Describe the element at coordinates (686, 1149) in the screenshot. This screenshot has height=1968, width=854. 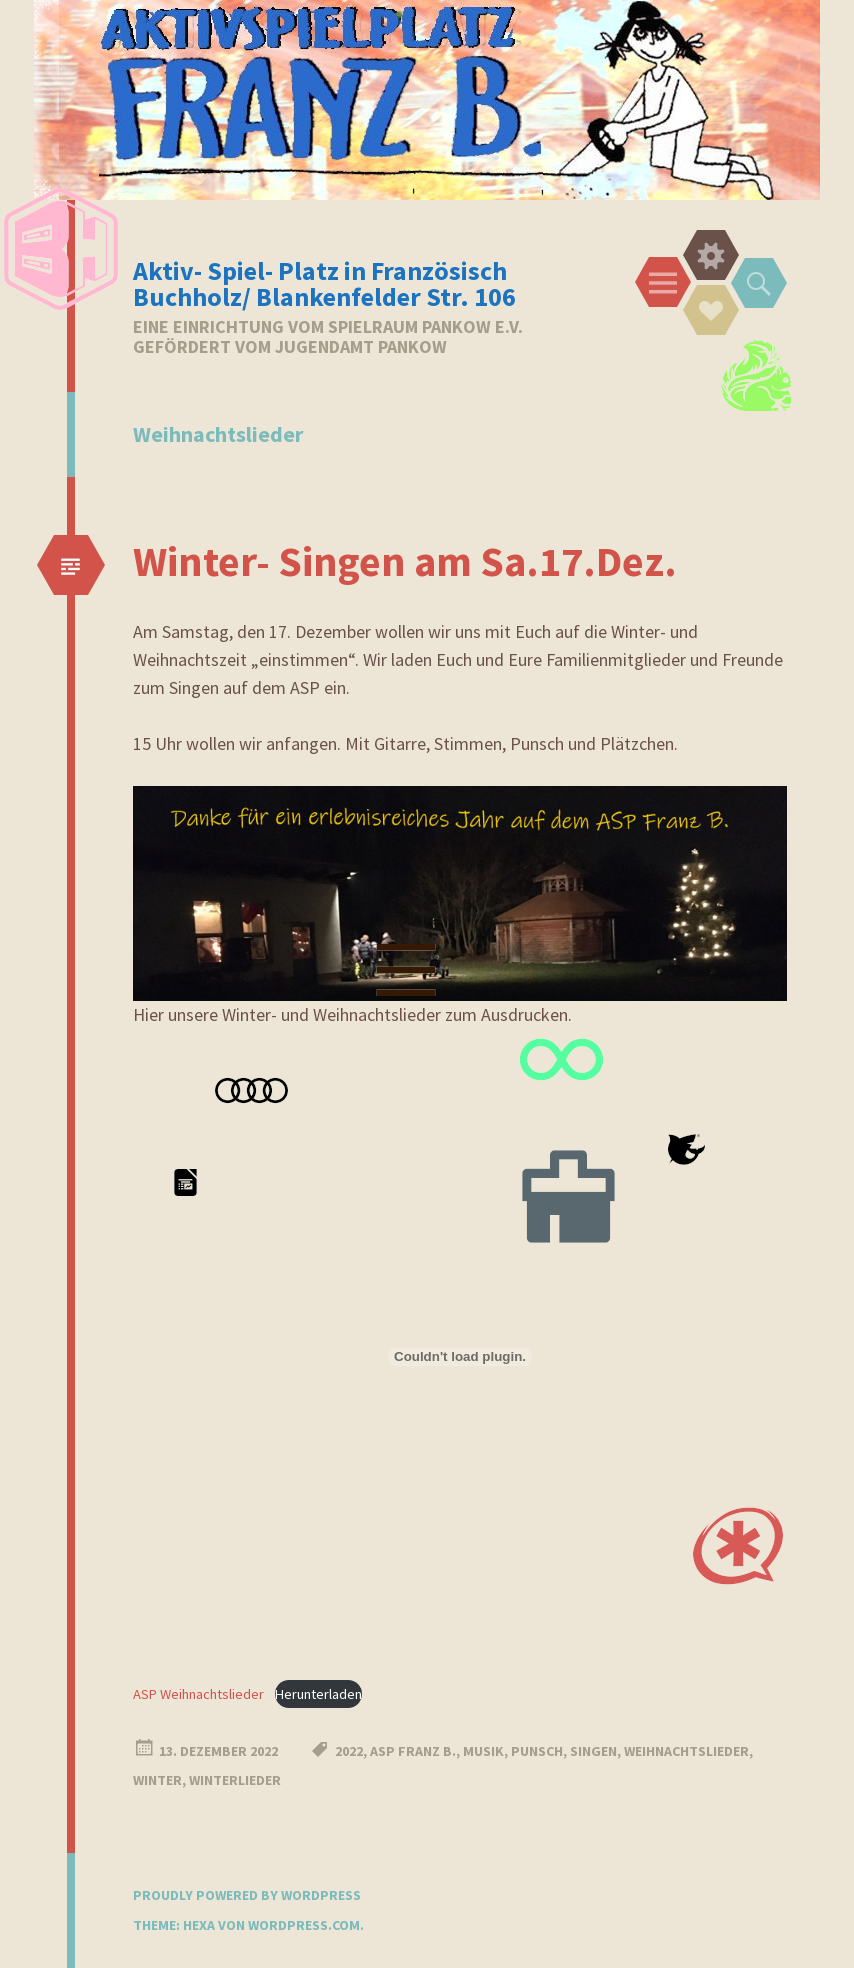
I see `freenas open-source storage software logo` at that location.